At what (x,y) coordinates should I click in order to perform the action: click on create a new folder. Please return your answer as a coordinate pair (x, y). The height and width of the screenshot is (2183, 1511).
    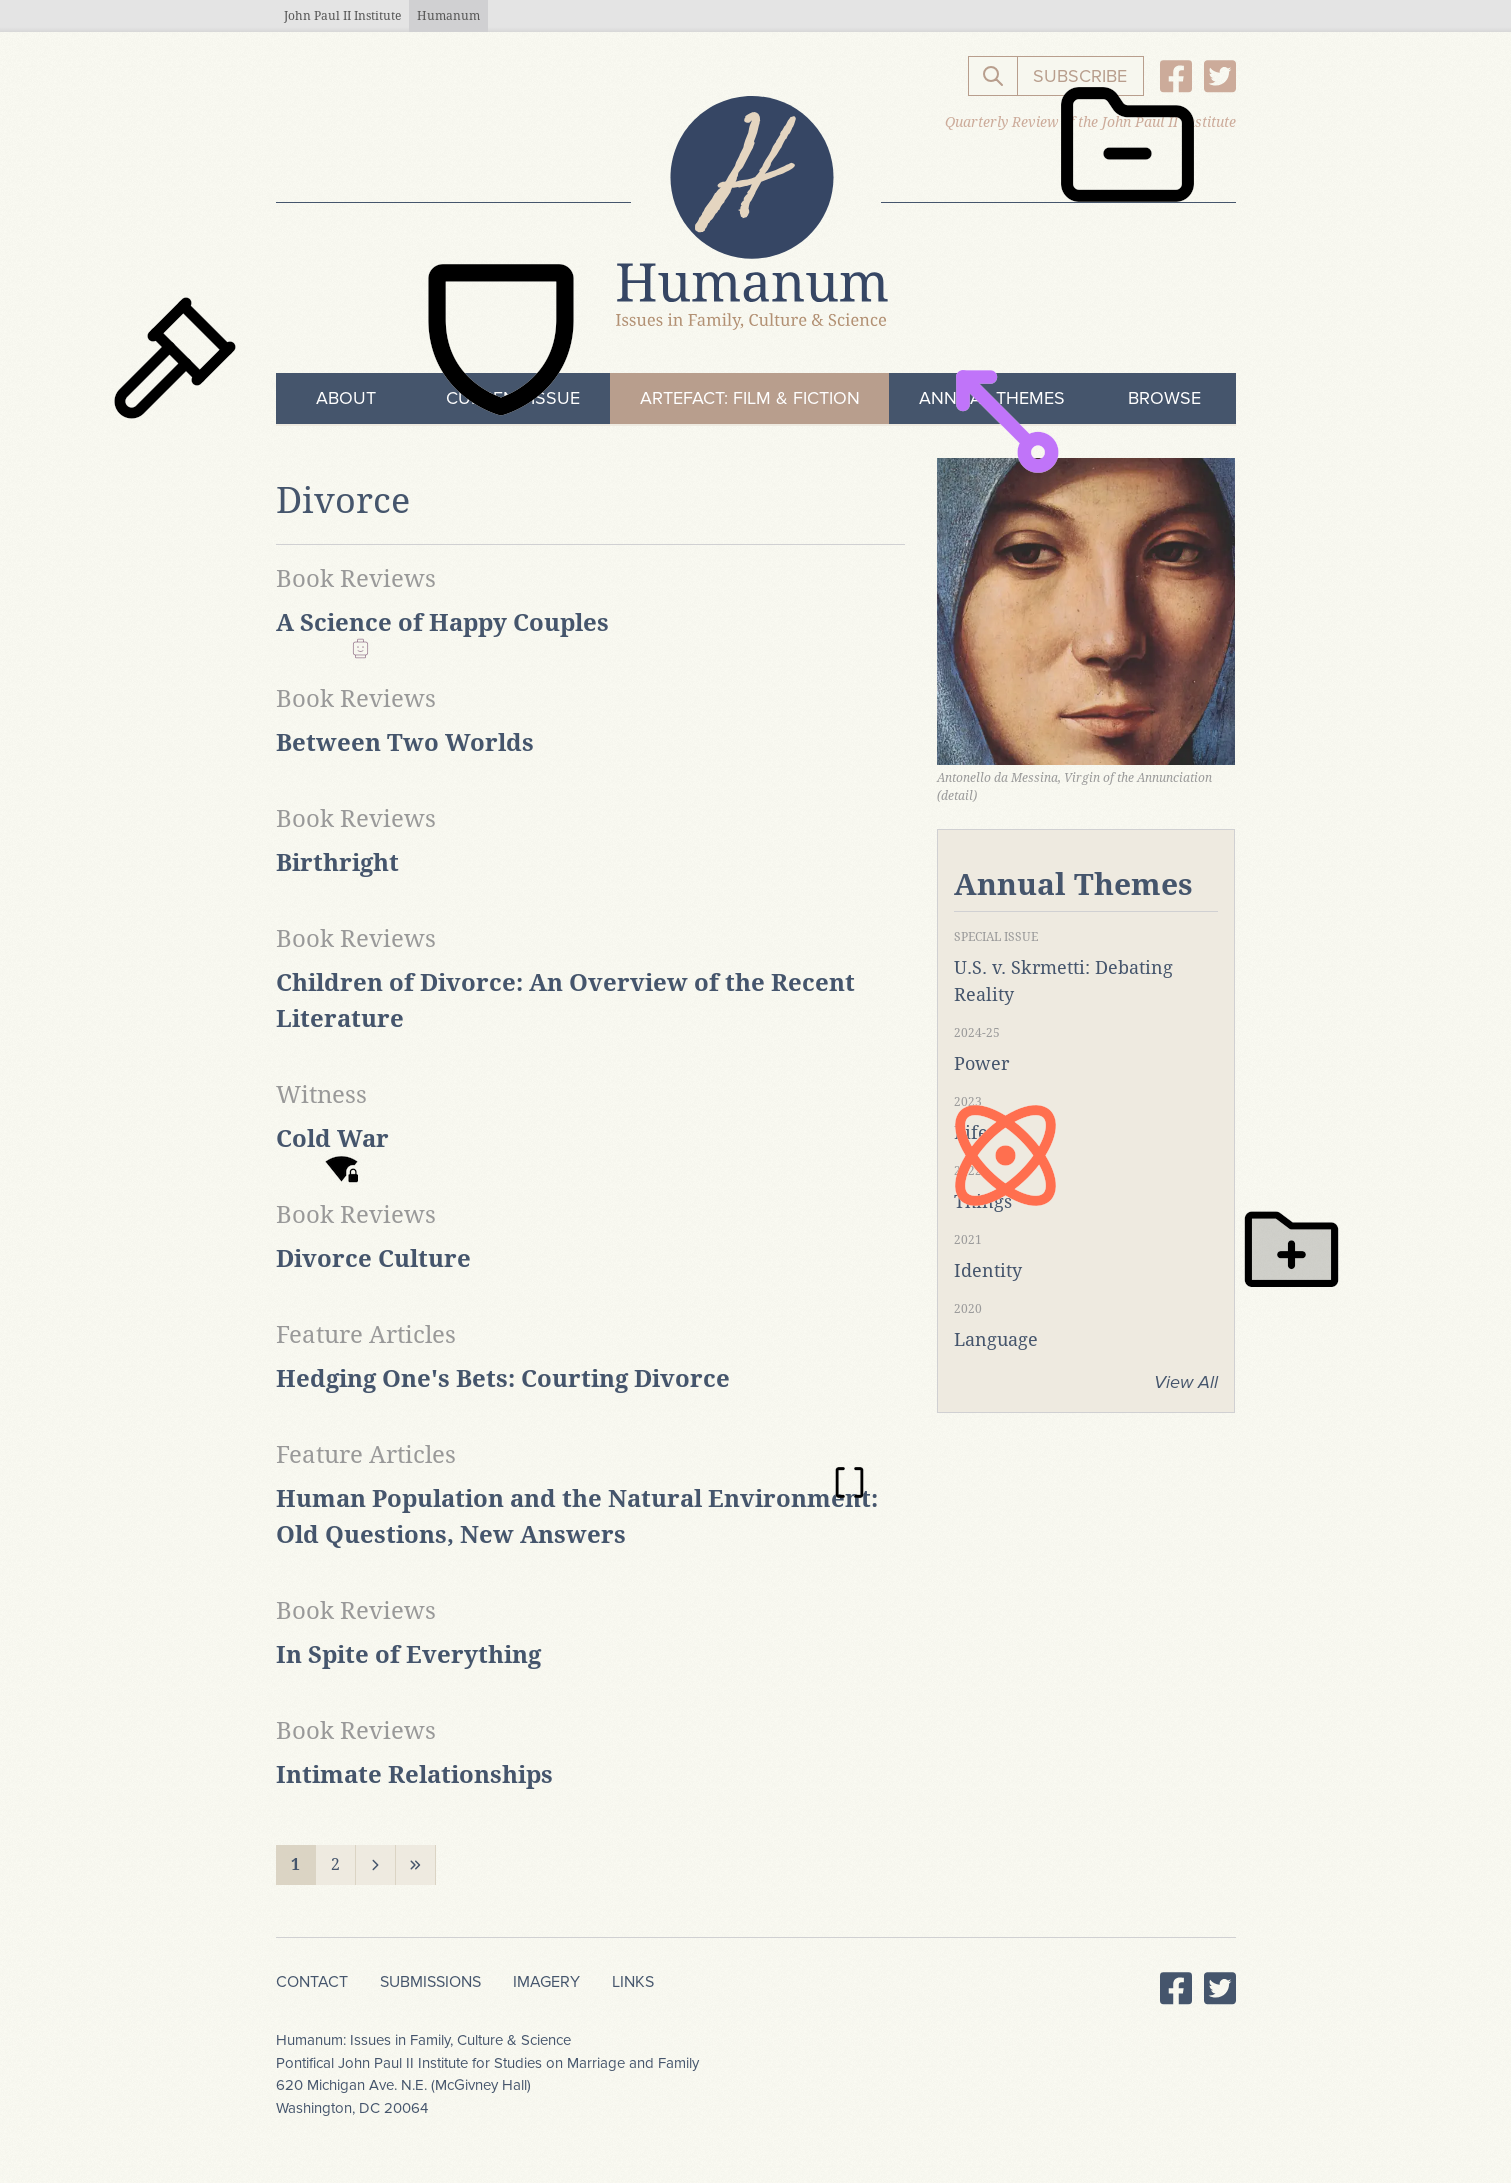
    Looking at the image, I should click on (1291, 1247).